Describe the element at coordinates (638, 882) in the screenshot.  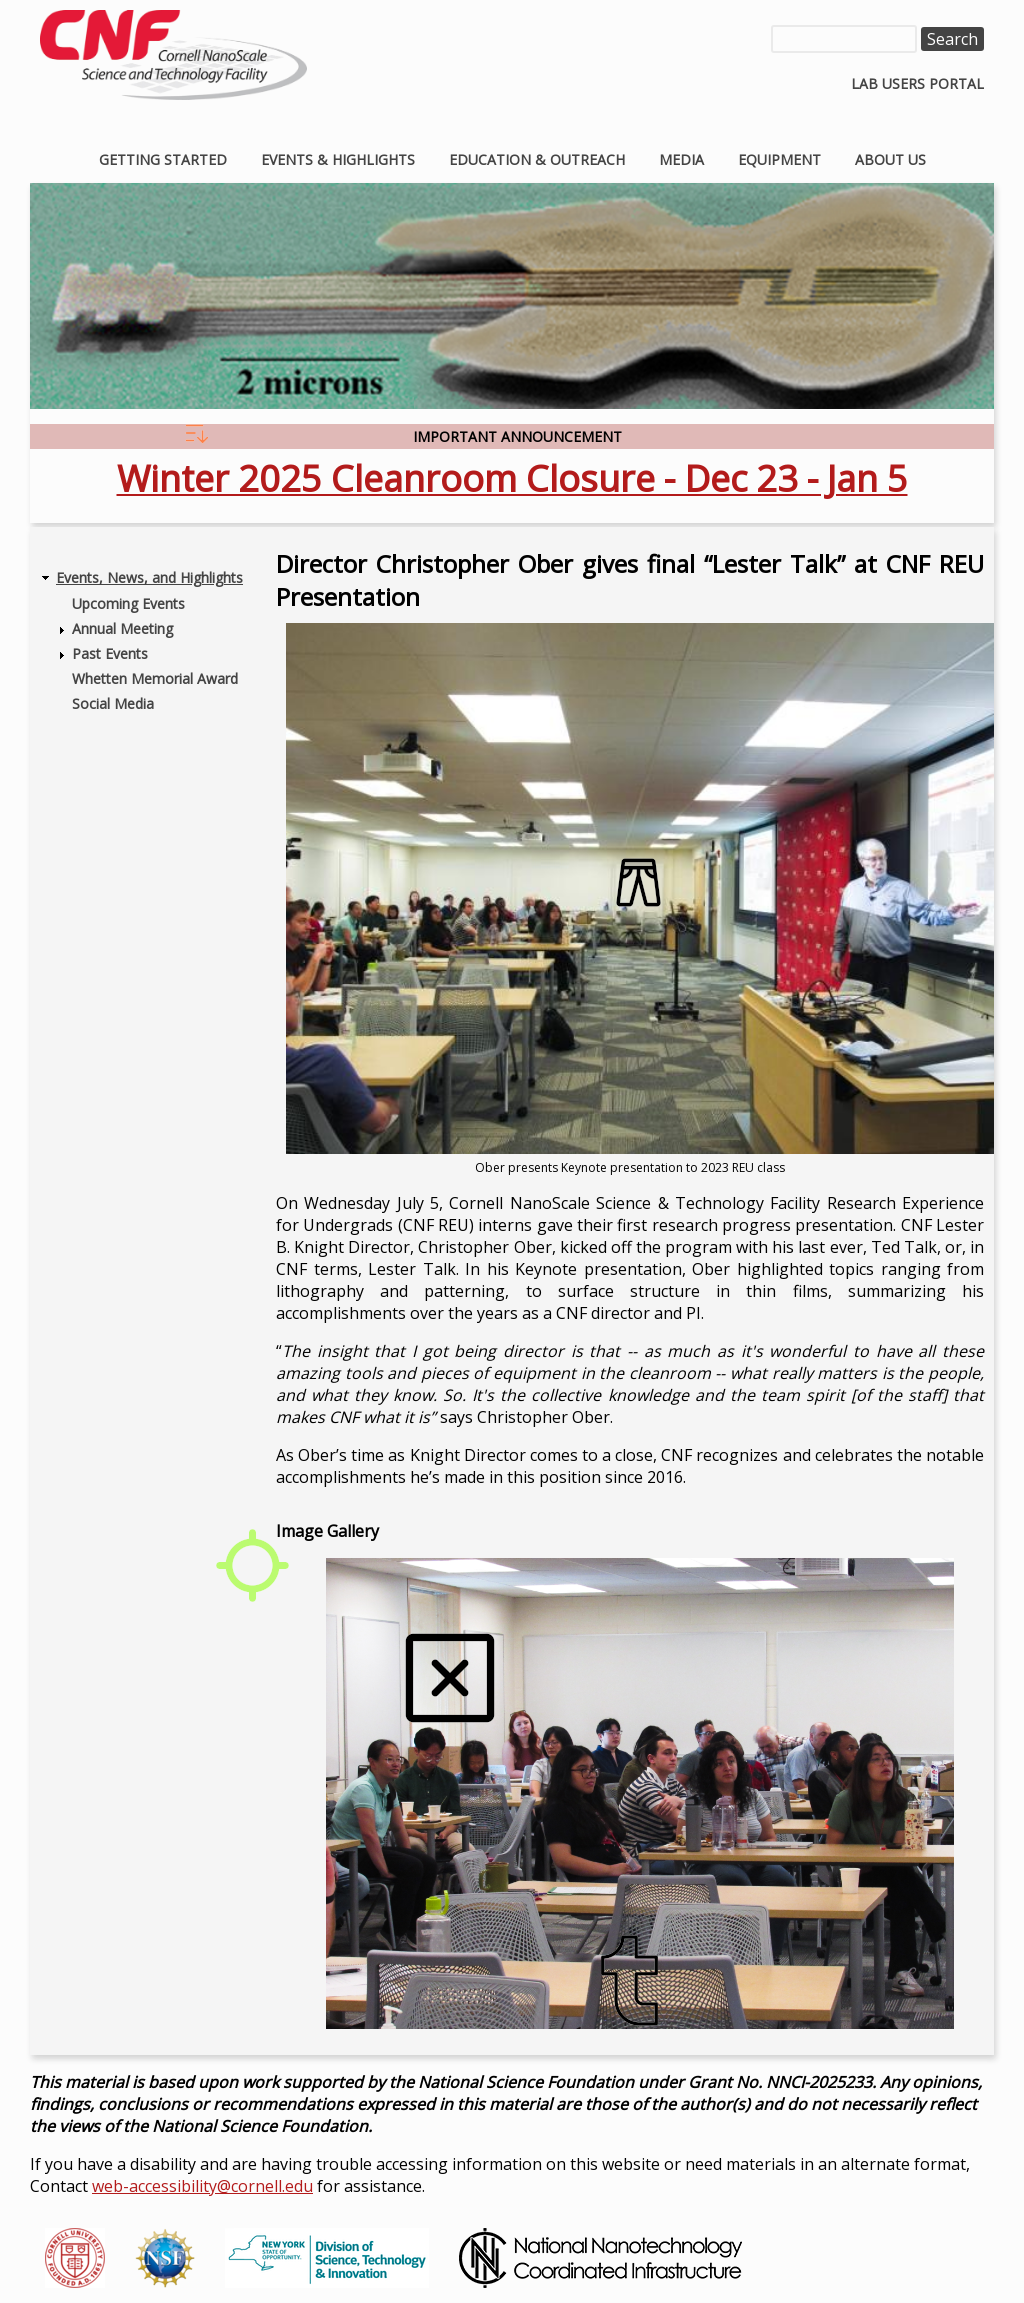
I see `browse pants or bottoms in a clothing app` at that location.